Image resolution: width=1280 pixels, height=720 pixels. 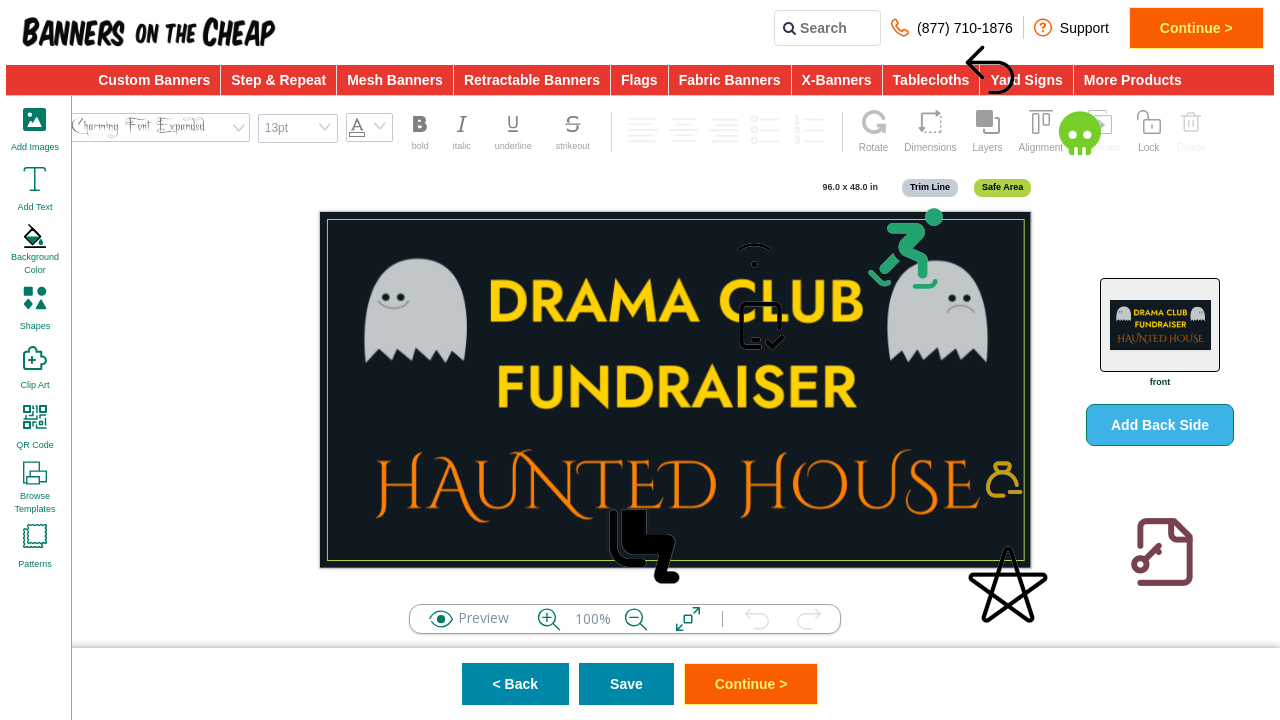 I want to click on indicates weak wifi signal strength, so click(x=754, y=235).